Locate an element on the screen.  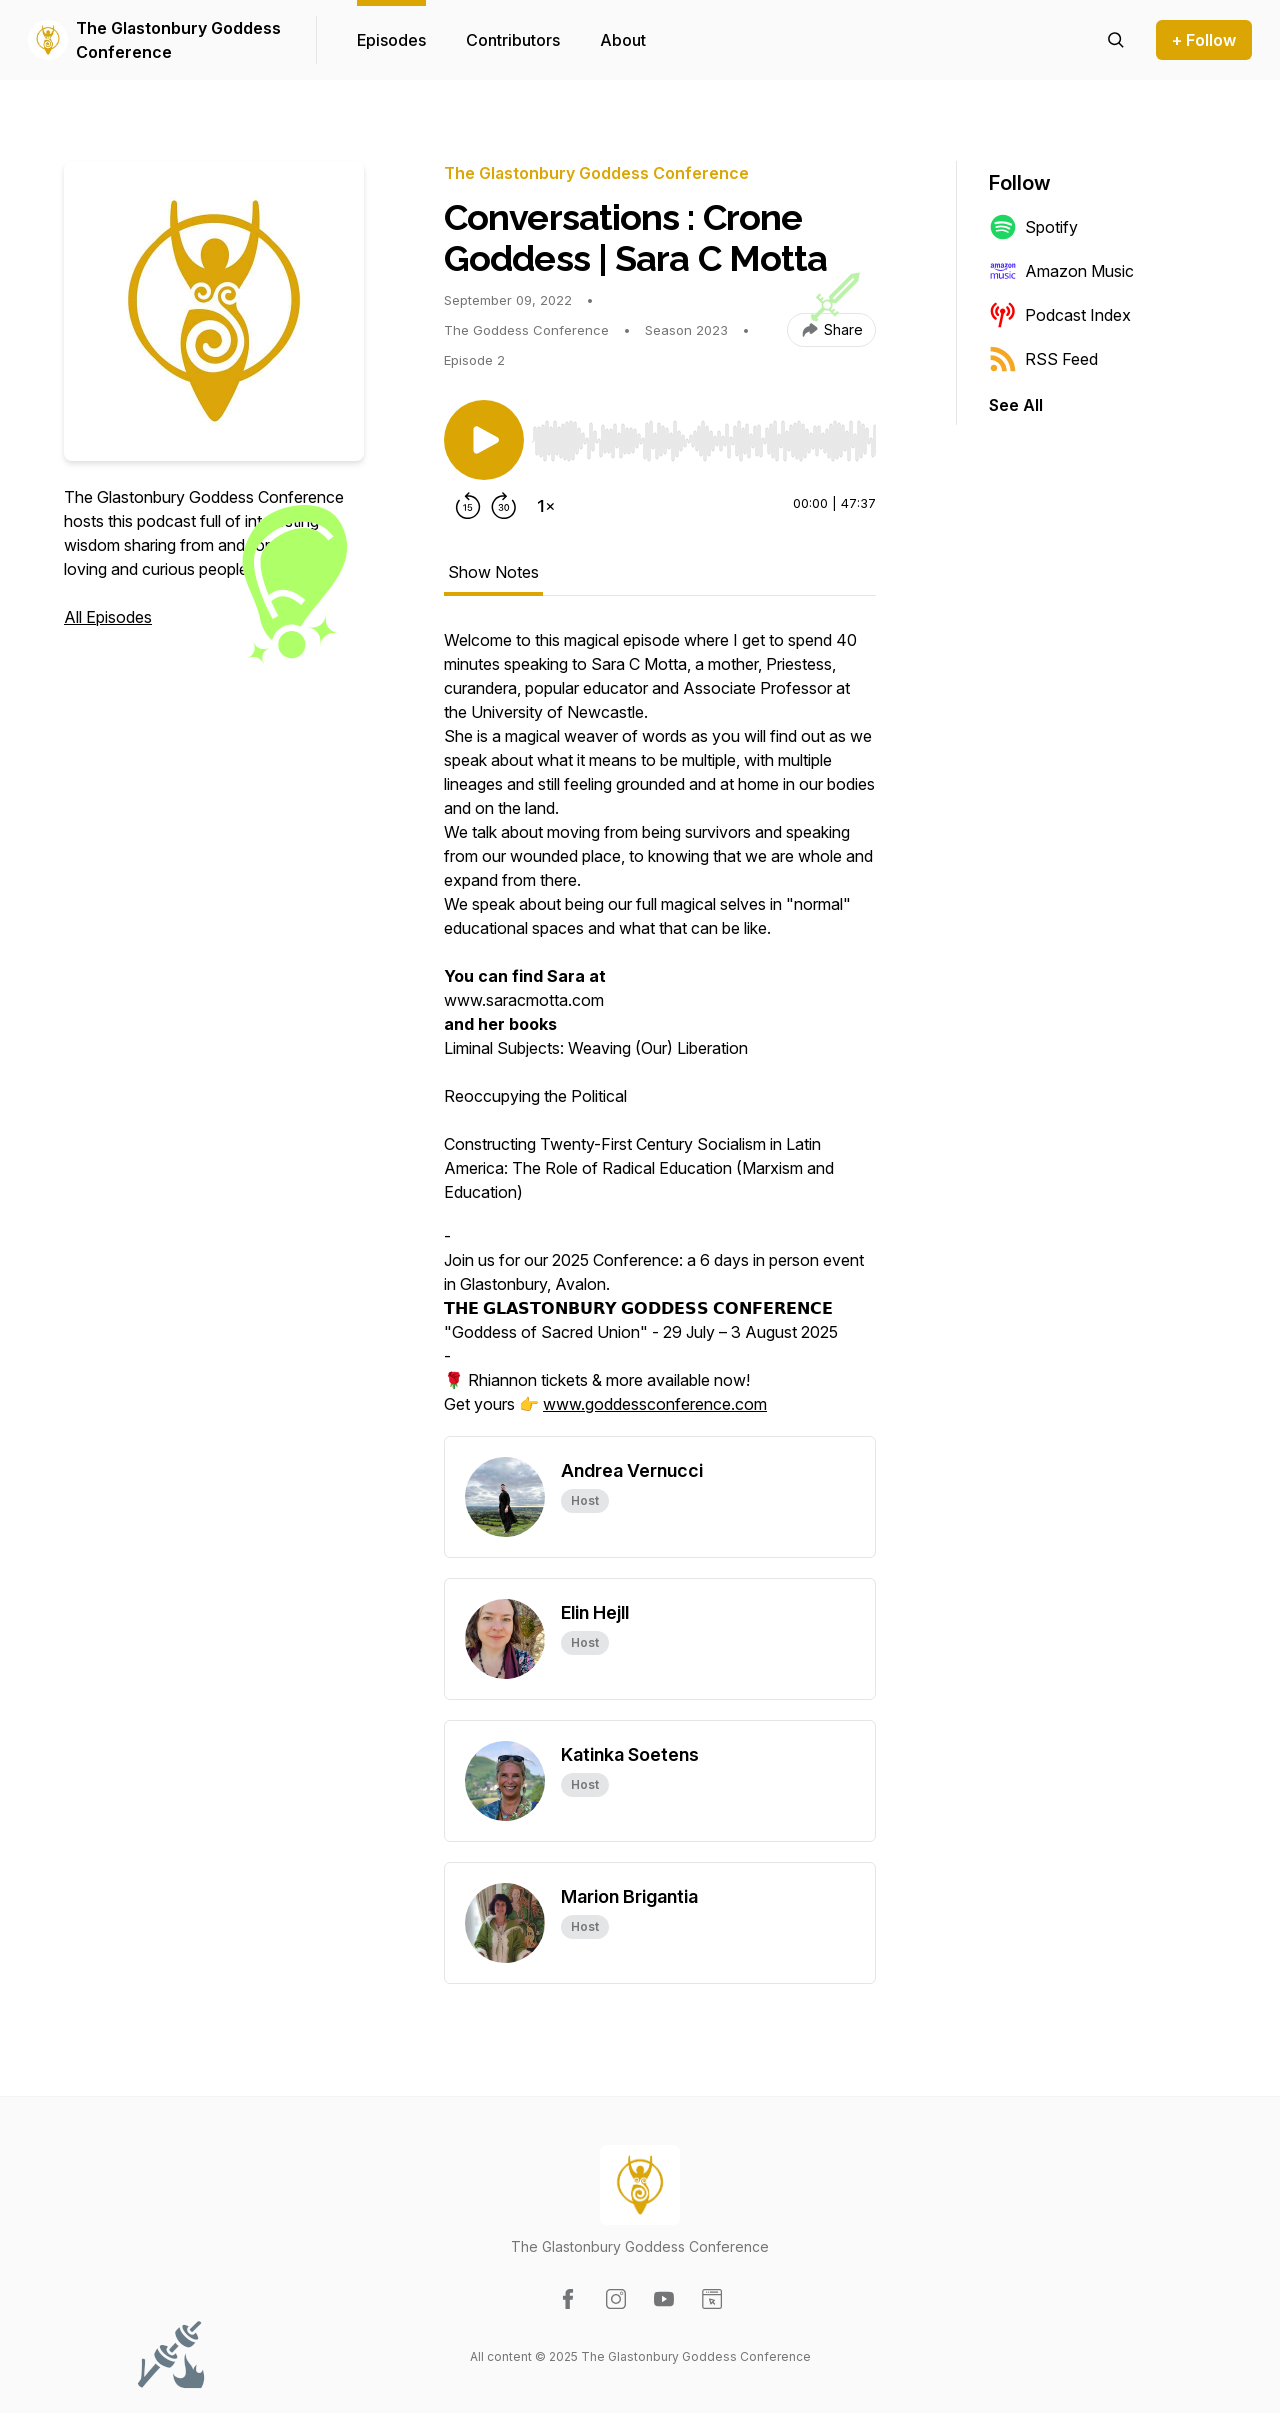
browse jewelry or accessories is located at coordinates (292, 585).